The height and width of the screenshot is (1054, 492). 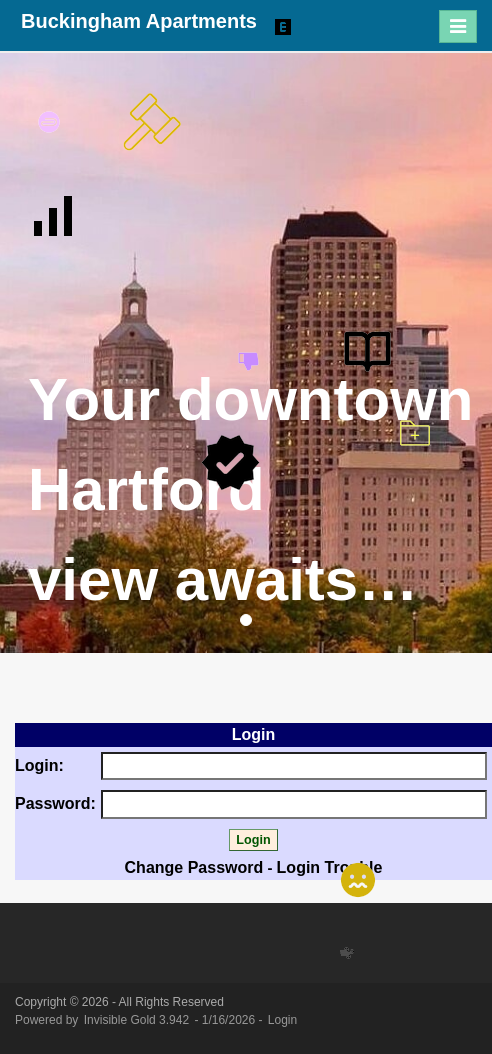 What do you see at coordinates (49, 122) in the screenshot?
I see `attach a file to your message` at bounding box center [49, 122].